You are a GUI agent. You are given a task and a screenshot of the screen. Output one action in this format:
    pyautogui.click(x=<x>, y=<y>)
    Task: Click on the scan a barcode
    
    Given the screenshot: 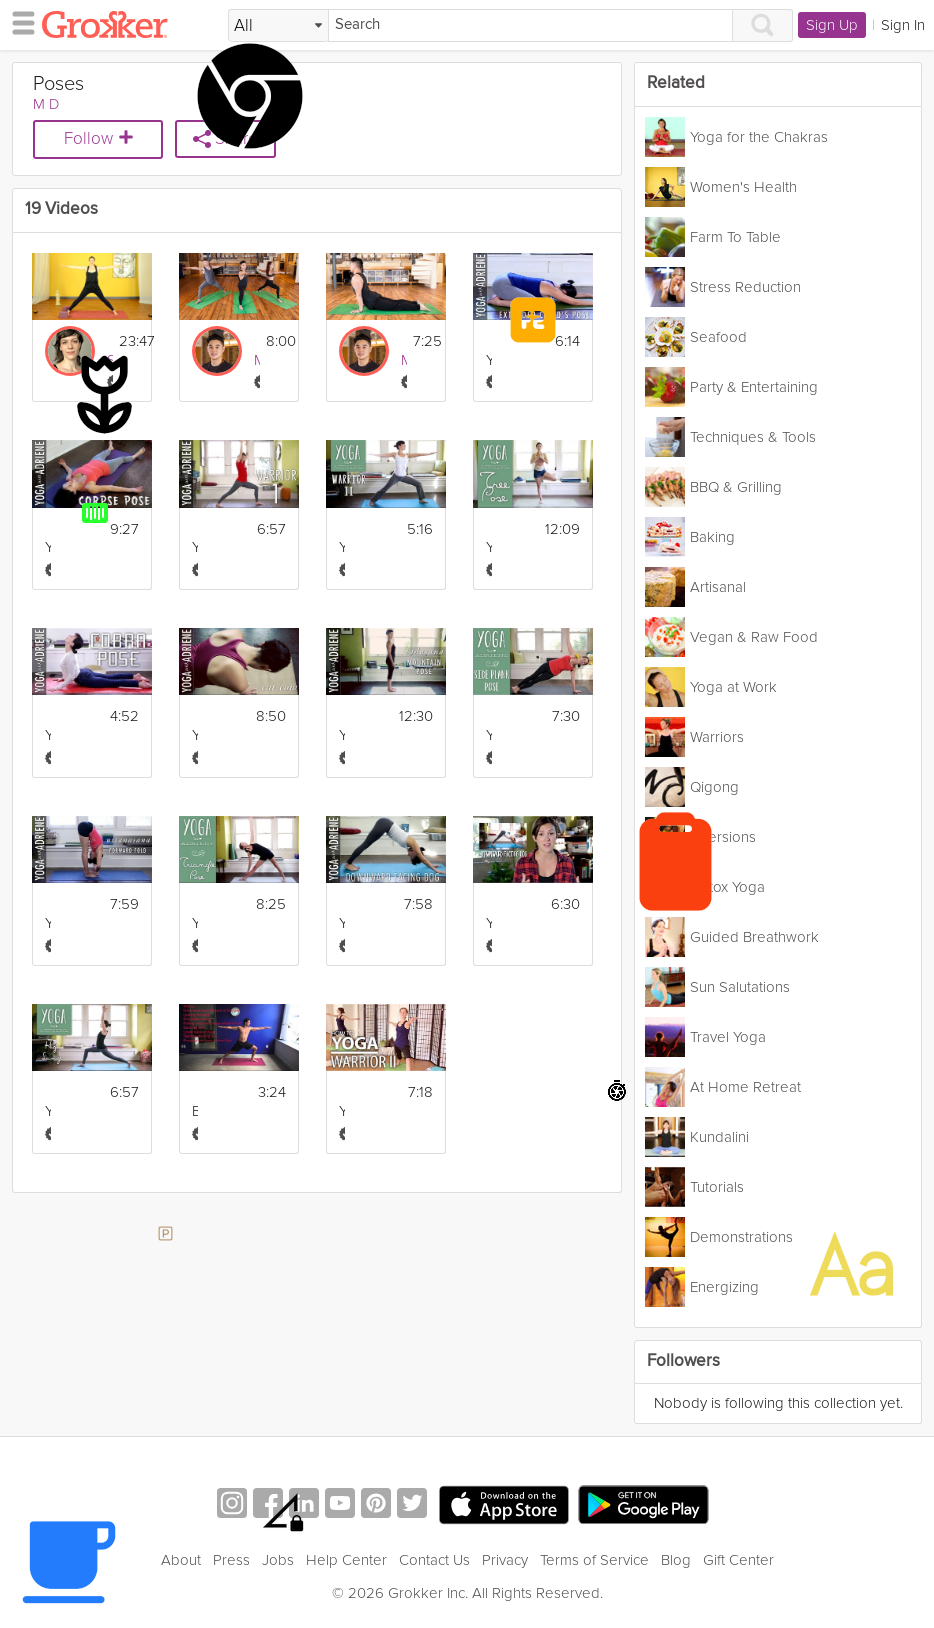 What is the action you would take?
    pyautogui.click(x=95, y=513)
    